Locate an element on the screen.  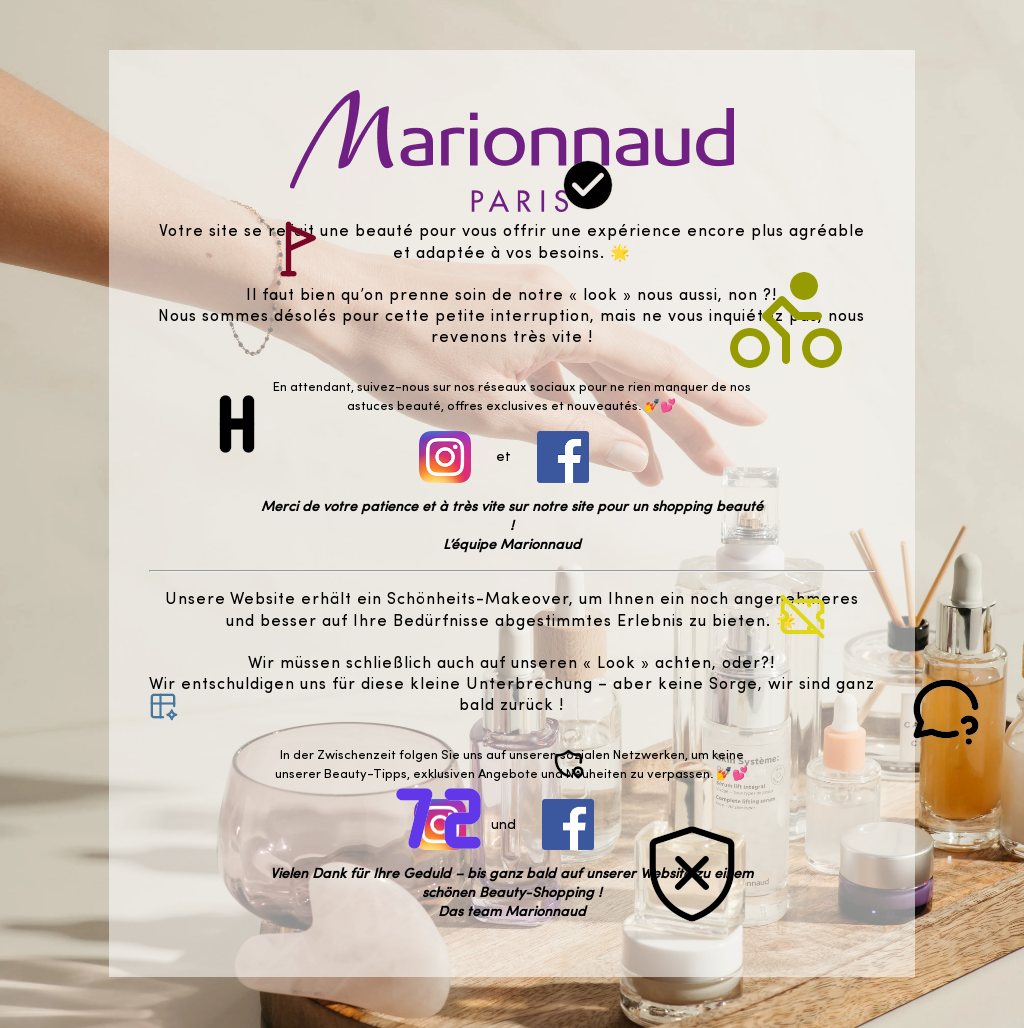
generate table with AI assistance is located at coordinates (163, 706).